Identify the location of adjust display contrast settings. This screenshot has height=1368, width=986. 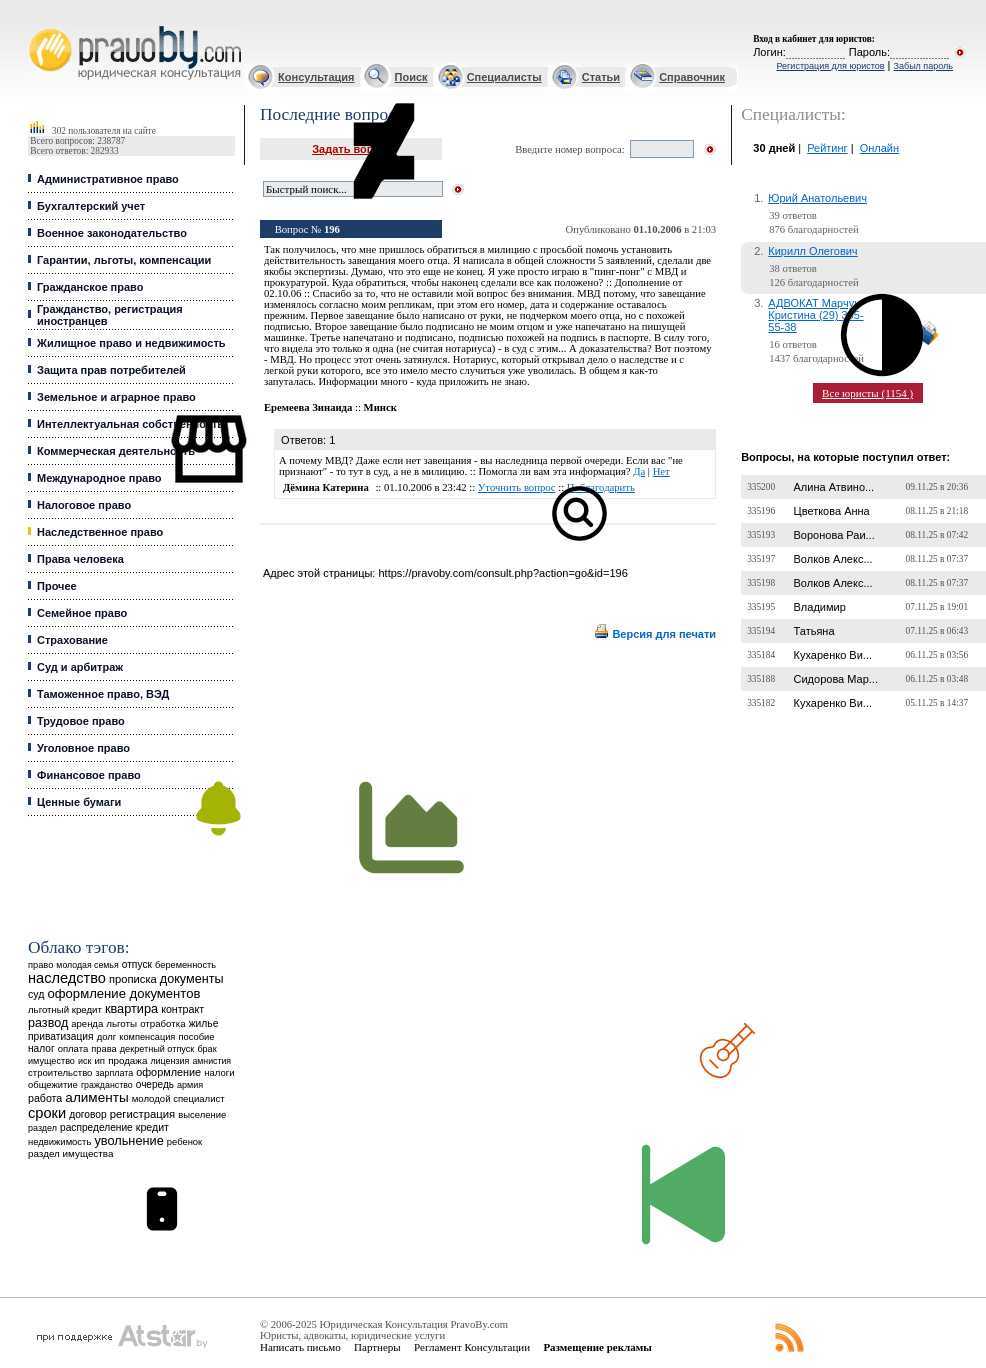
(882, 335).